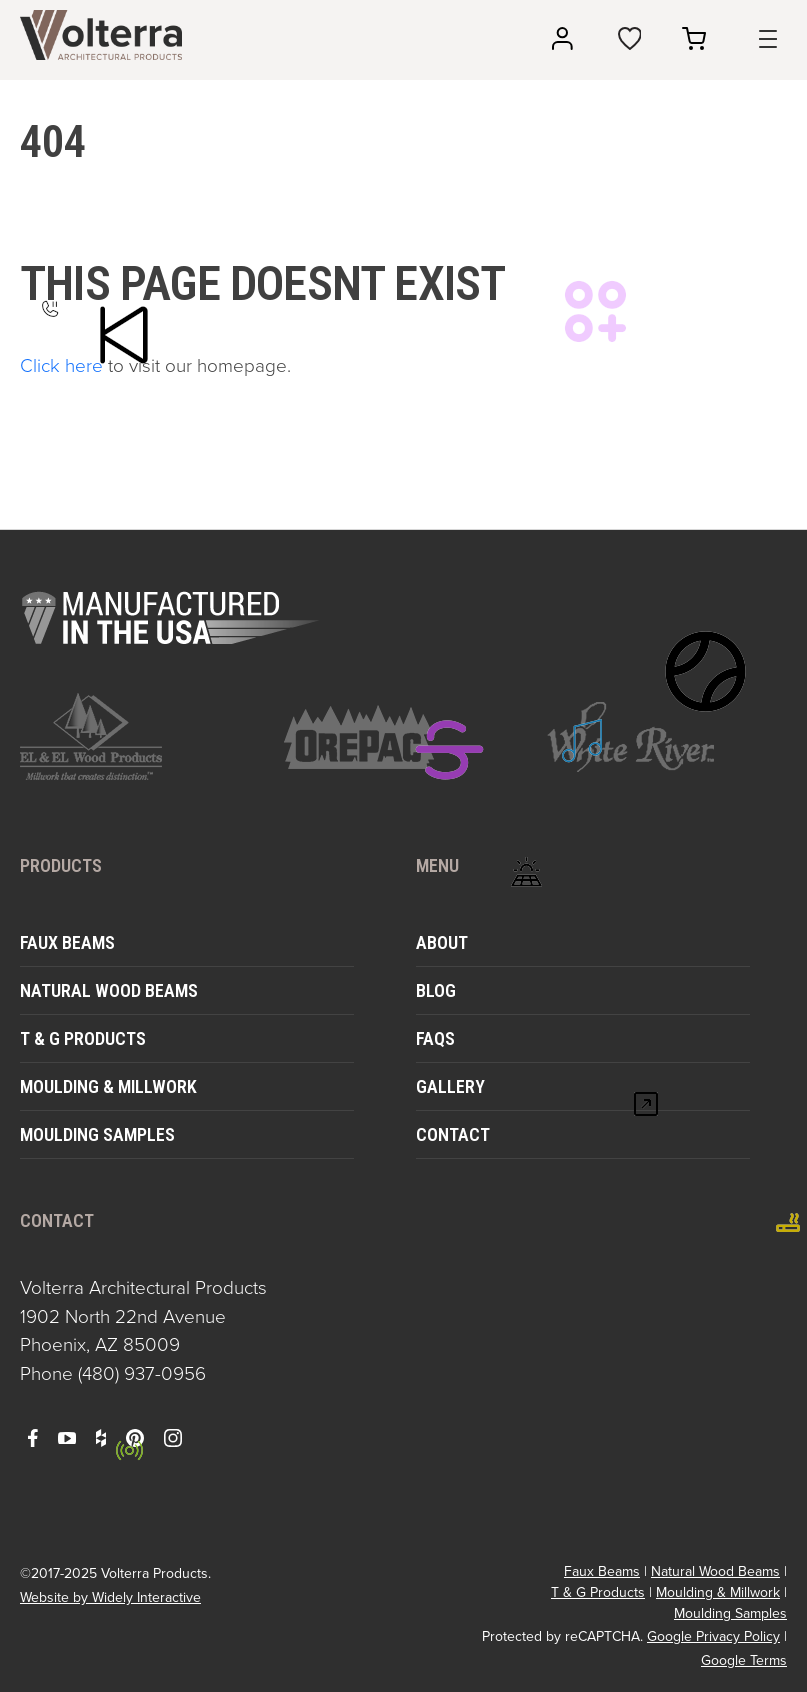 This screenshot has width=807, height=1692. I want to click on add a new item to a collection or group, so click(595, 311).